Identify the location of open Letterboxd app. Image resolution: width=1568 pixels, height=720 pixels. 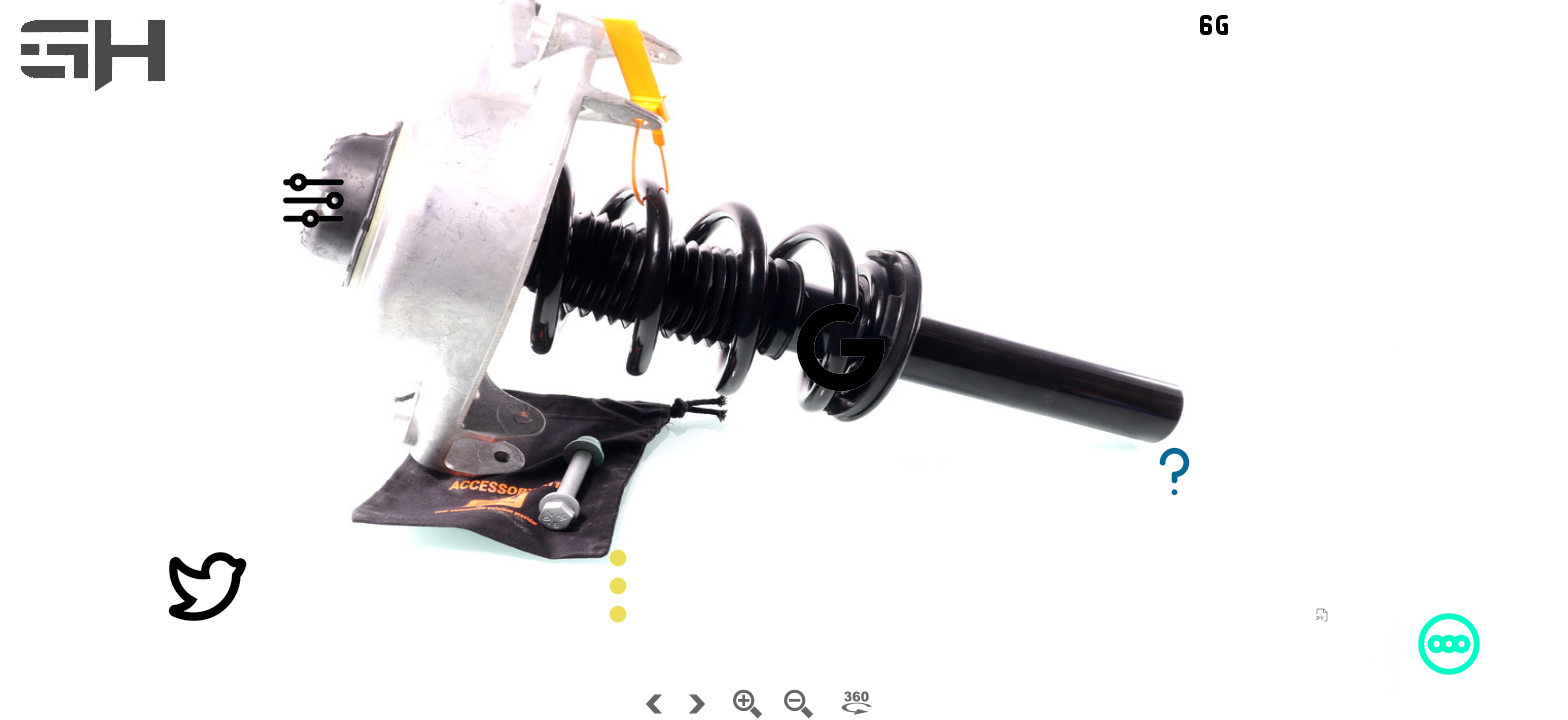
(1449, 644).